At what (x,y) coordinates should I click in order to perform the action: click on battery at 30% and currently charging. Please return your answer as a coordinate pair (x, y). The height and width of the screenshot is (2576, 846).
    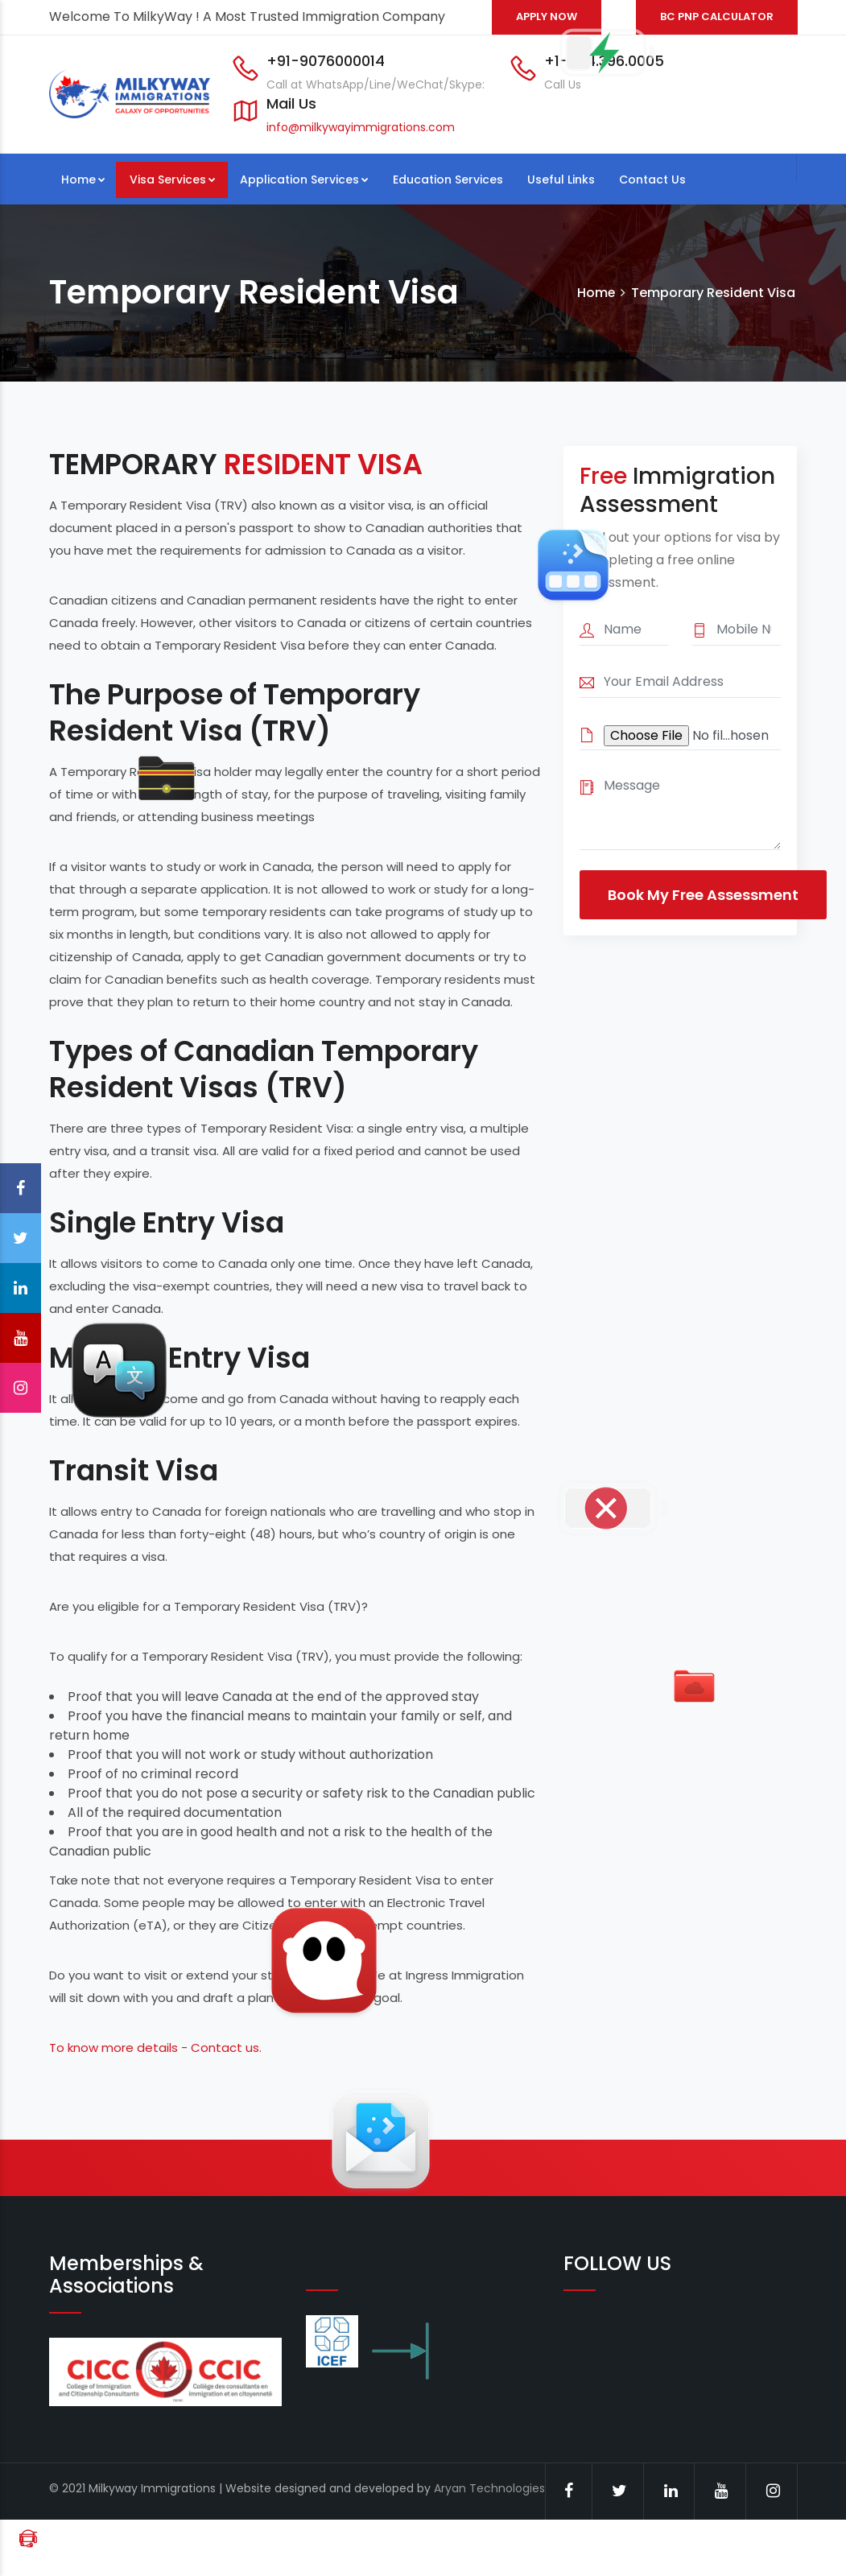
    Looking at the image, I should click on (607, 52).